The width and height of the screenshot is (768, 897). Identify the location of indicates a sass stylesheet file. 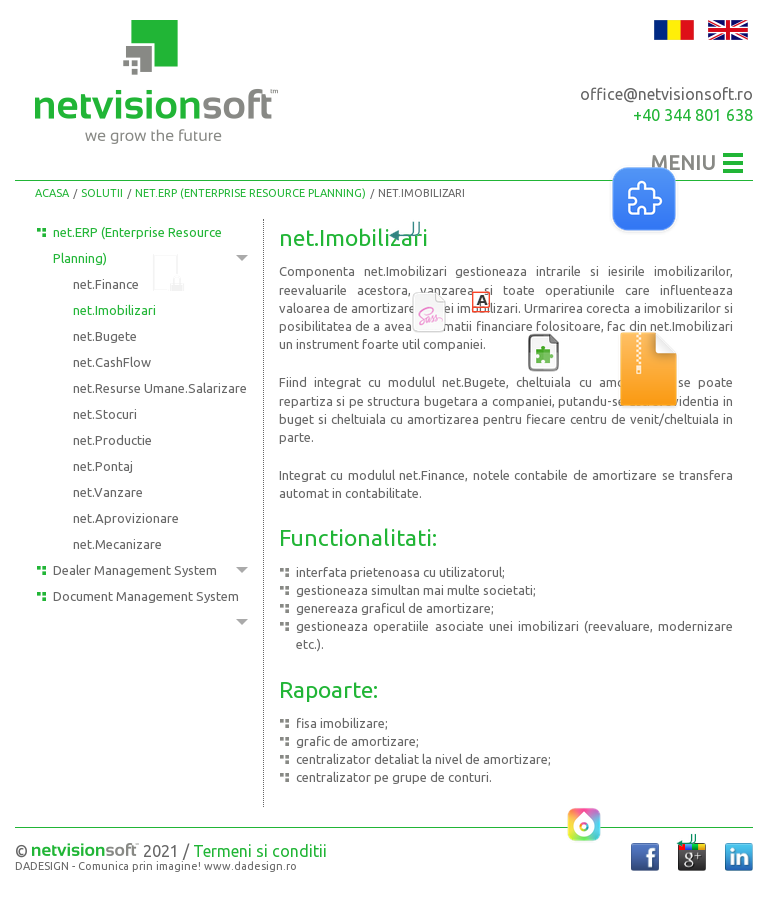
(429, 312).